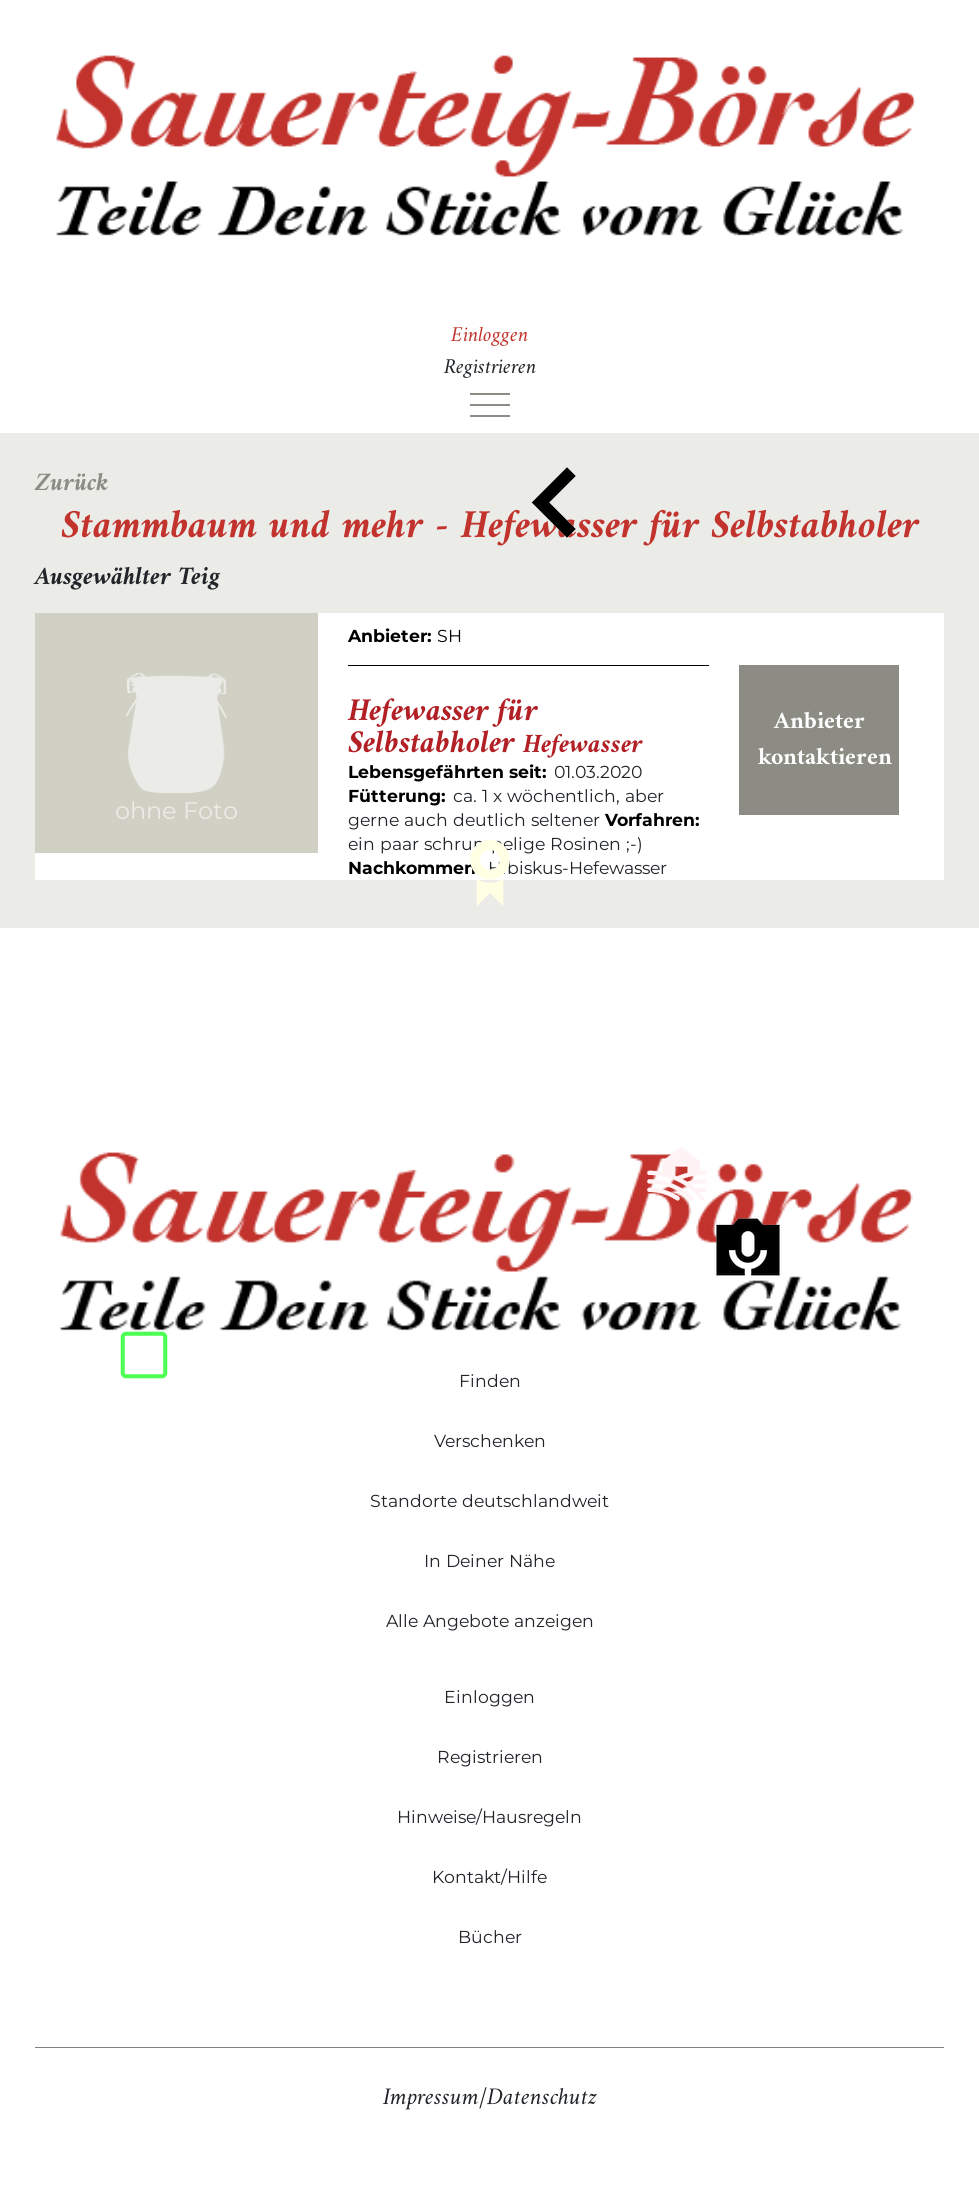  What do you see at coordinates (554, 502) in the screenshot?
I see `go back to the previous screen` at bounding box center [554, 502].